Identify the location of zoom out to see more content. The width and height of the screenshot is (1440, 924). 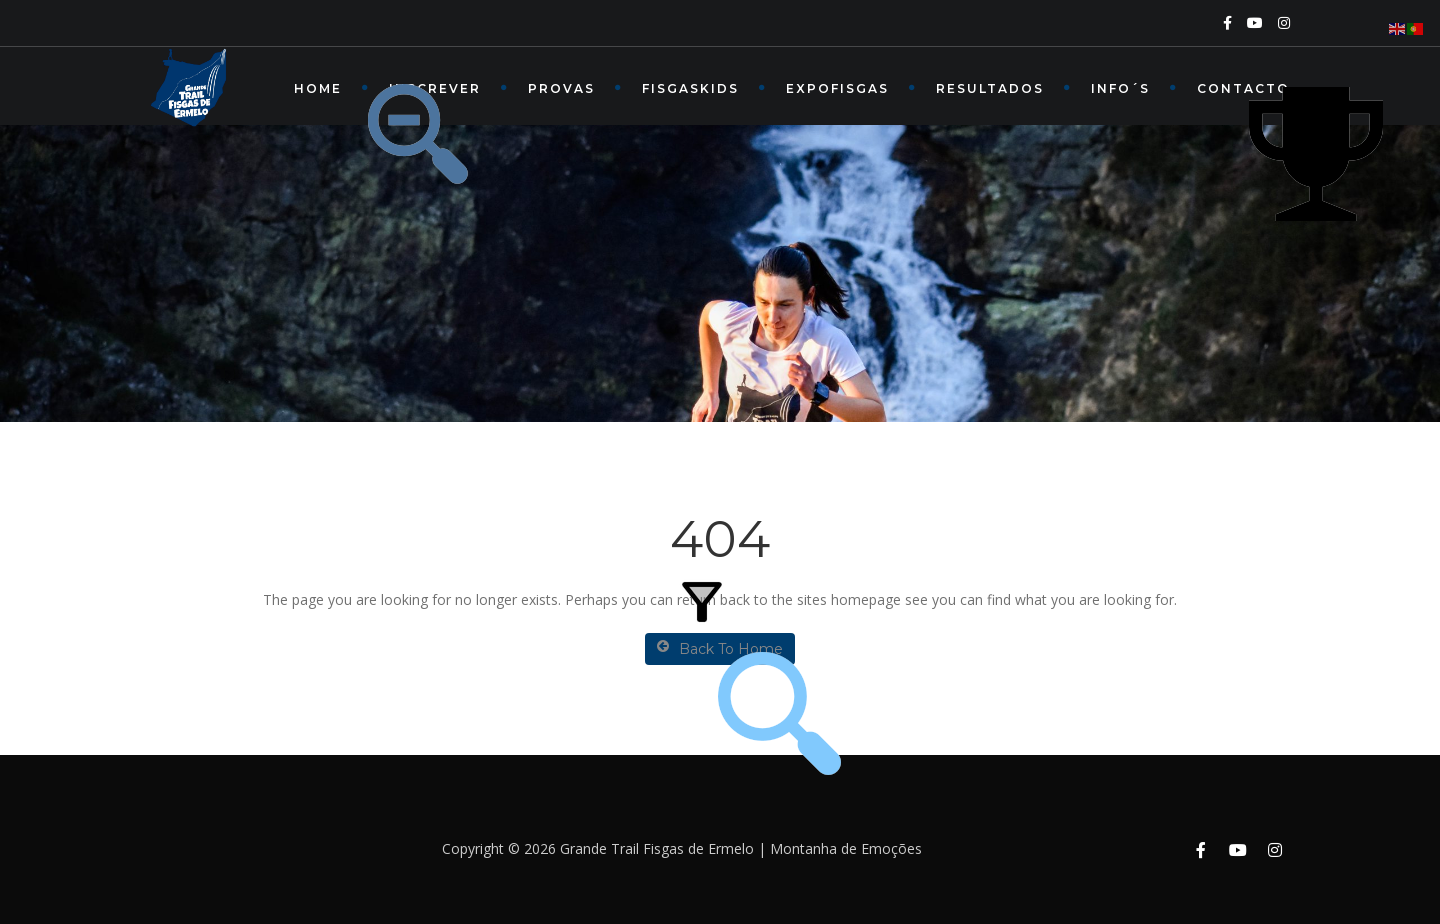
(419, 135).